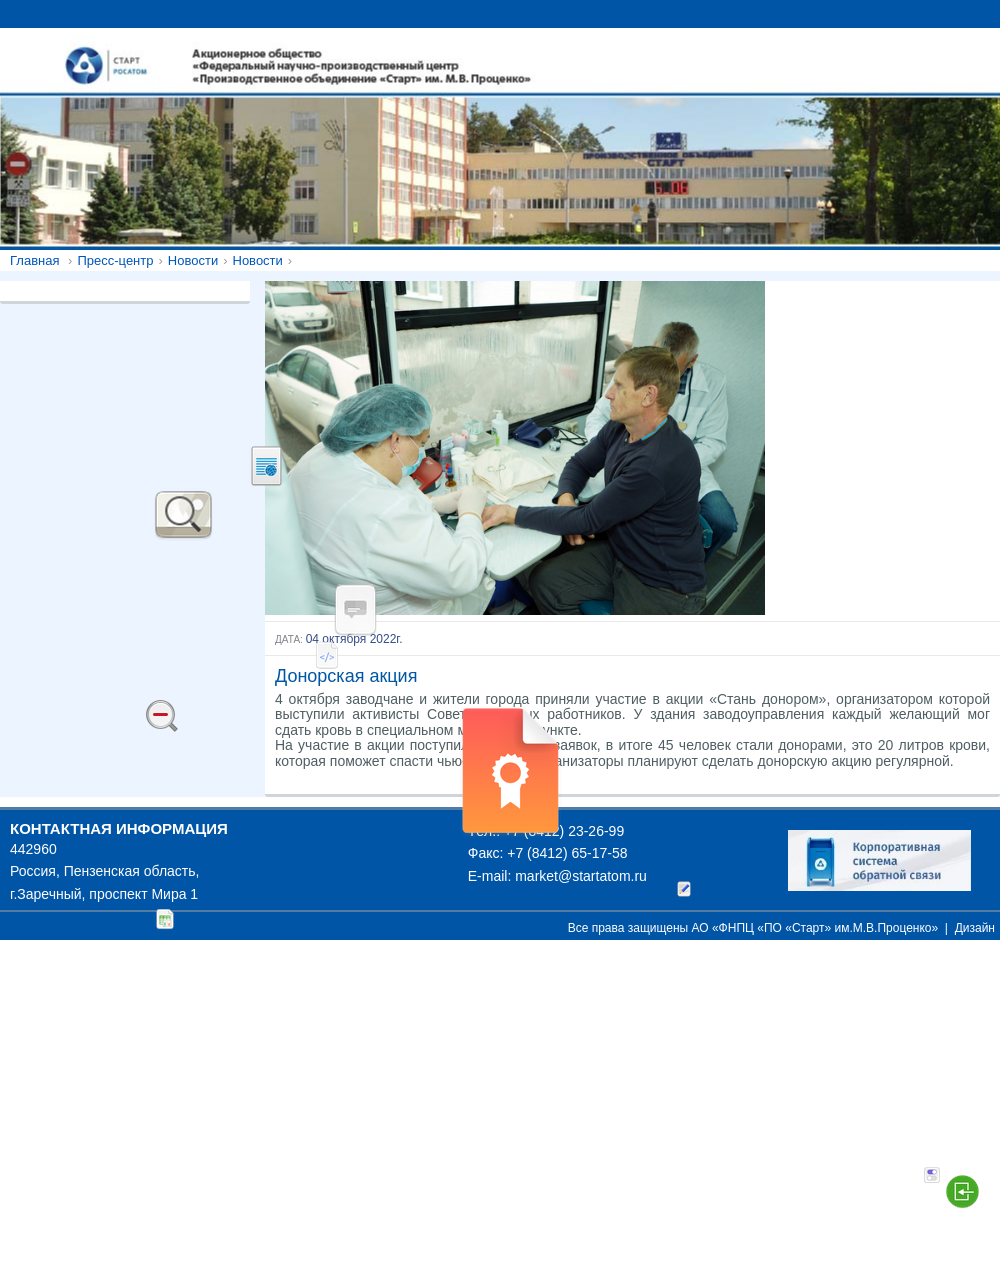 Image resolution: width=1000 pixels, height=1263 pixels. What do you see at coordinates (355, 609) in the screenshot?
I see `a microdvd subtitle file` at bounding box center [355, 609].